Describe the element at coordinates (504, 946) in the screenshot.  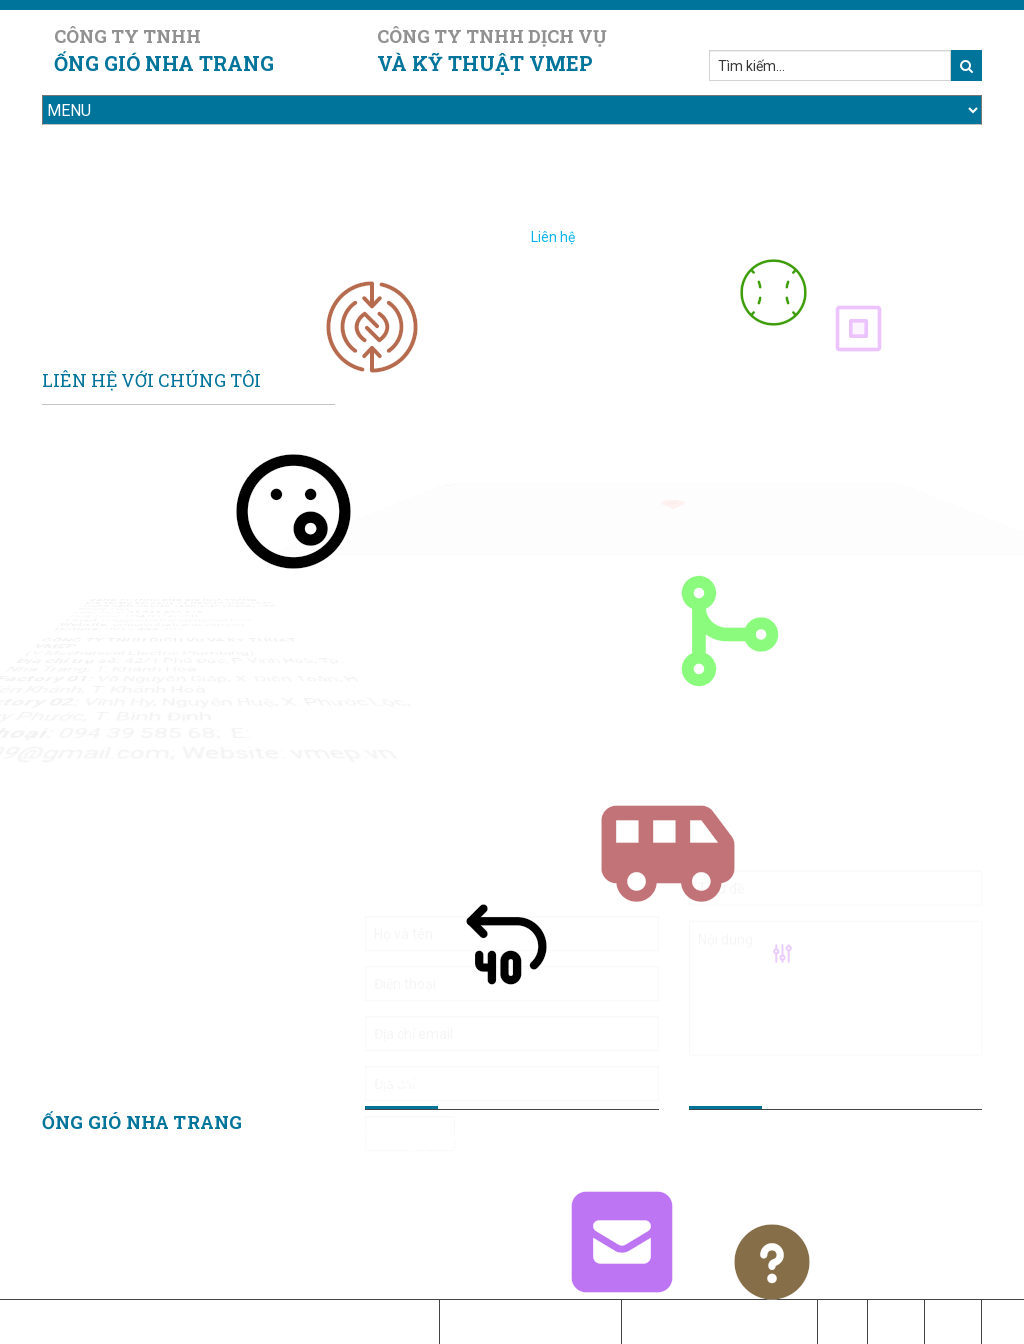
I see `rewind media 40 seconds` at that location.